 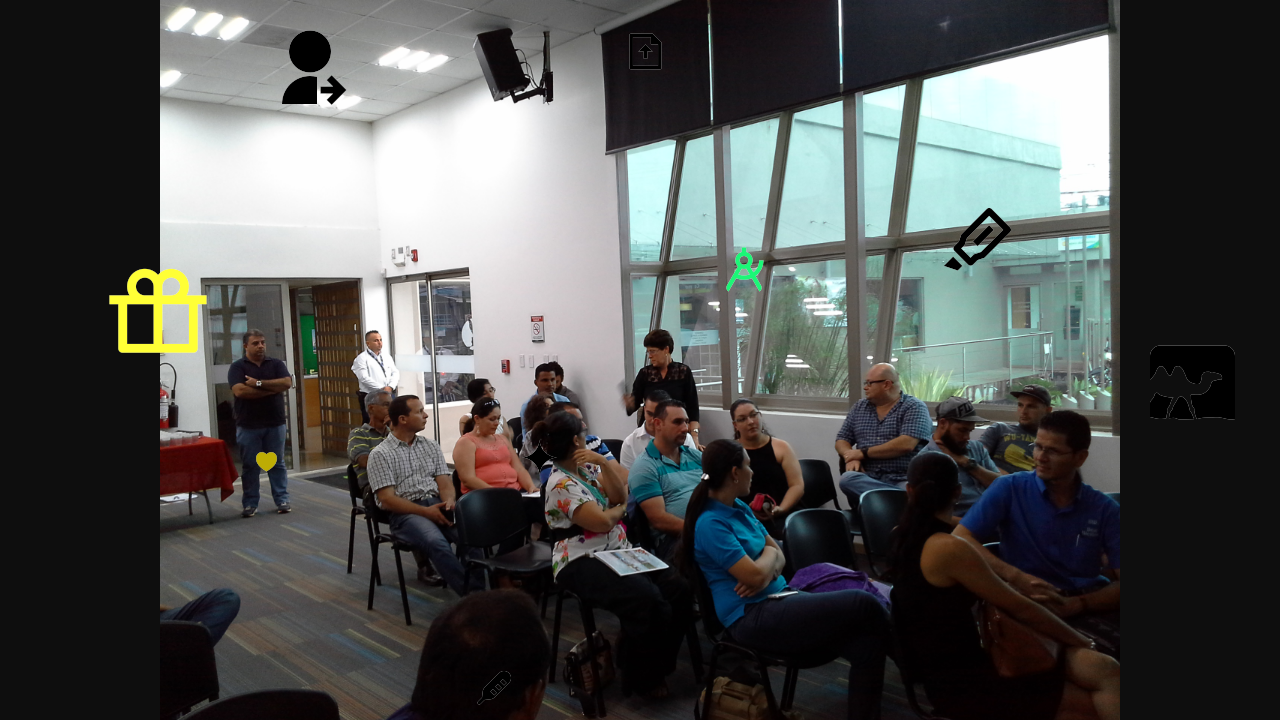 What do you see at coordinates (158, 313) in the screenshot?
I see `view gifts or rewards` at bounding box center [158, 313].